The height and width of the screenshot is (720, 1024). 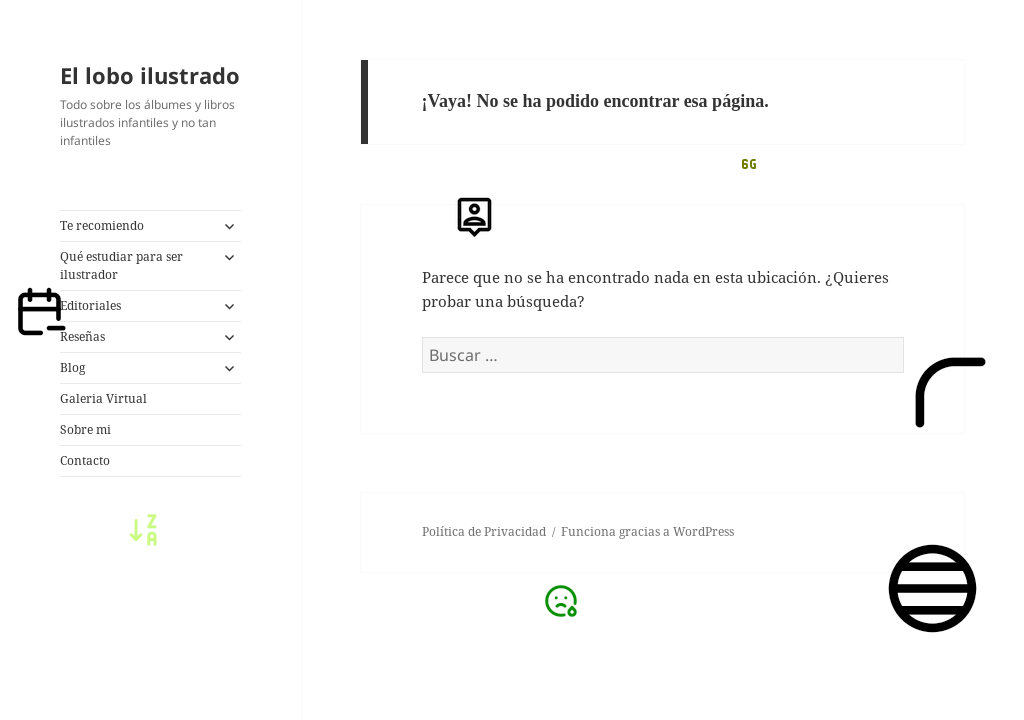 What do you see at coordinates (561, 601) in the screenshot?
I see `indicate sadness or disappointment` at bounding box center [561, 601].